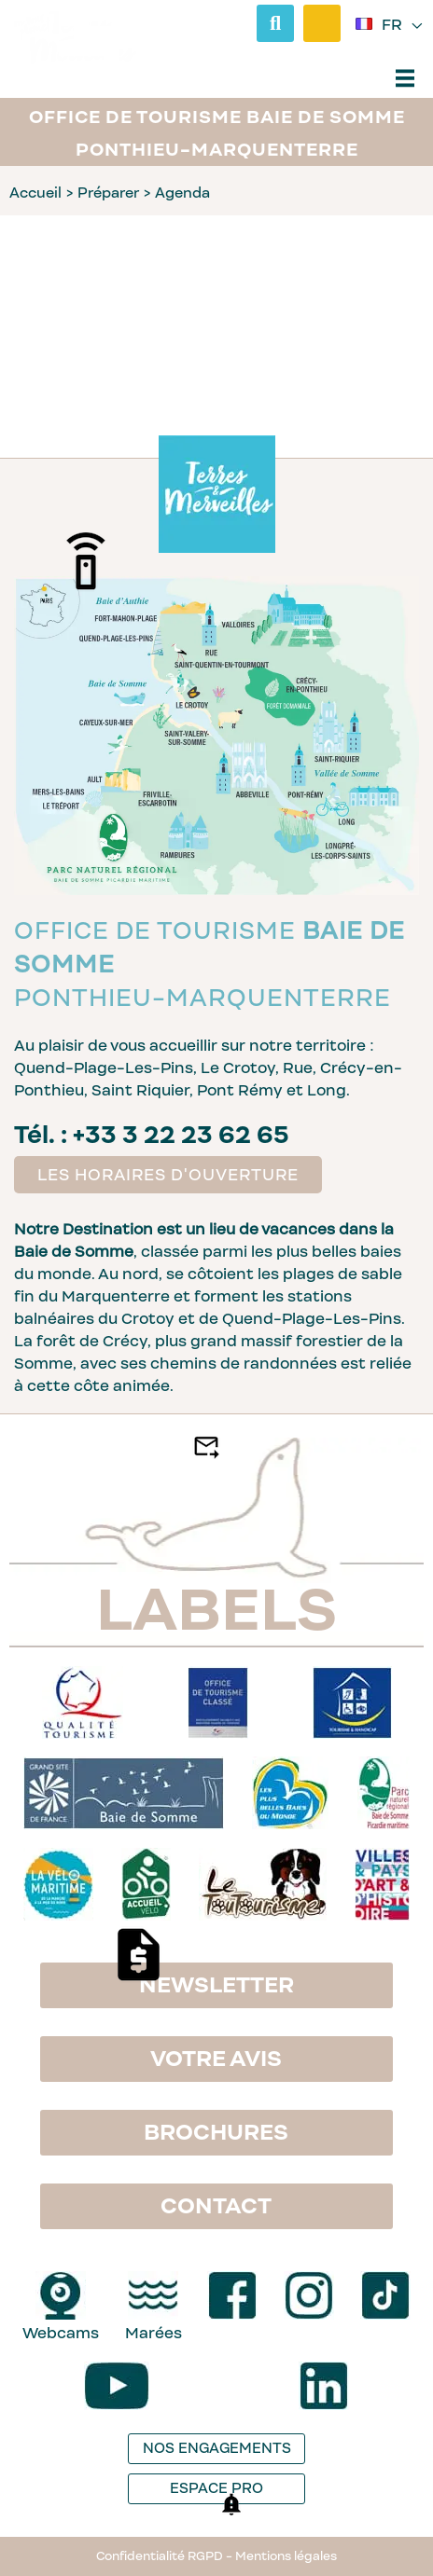  I want to click on forward an email to another recipient, so click(206, 1446).